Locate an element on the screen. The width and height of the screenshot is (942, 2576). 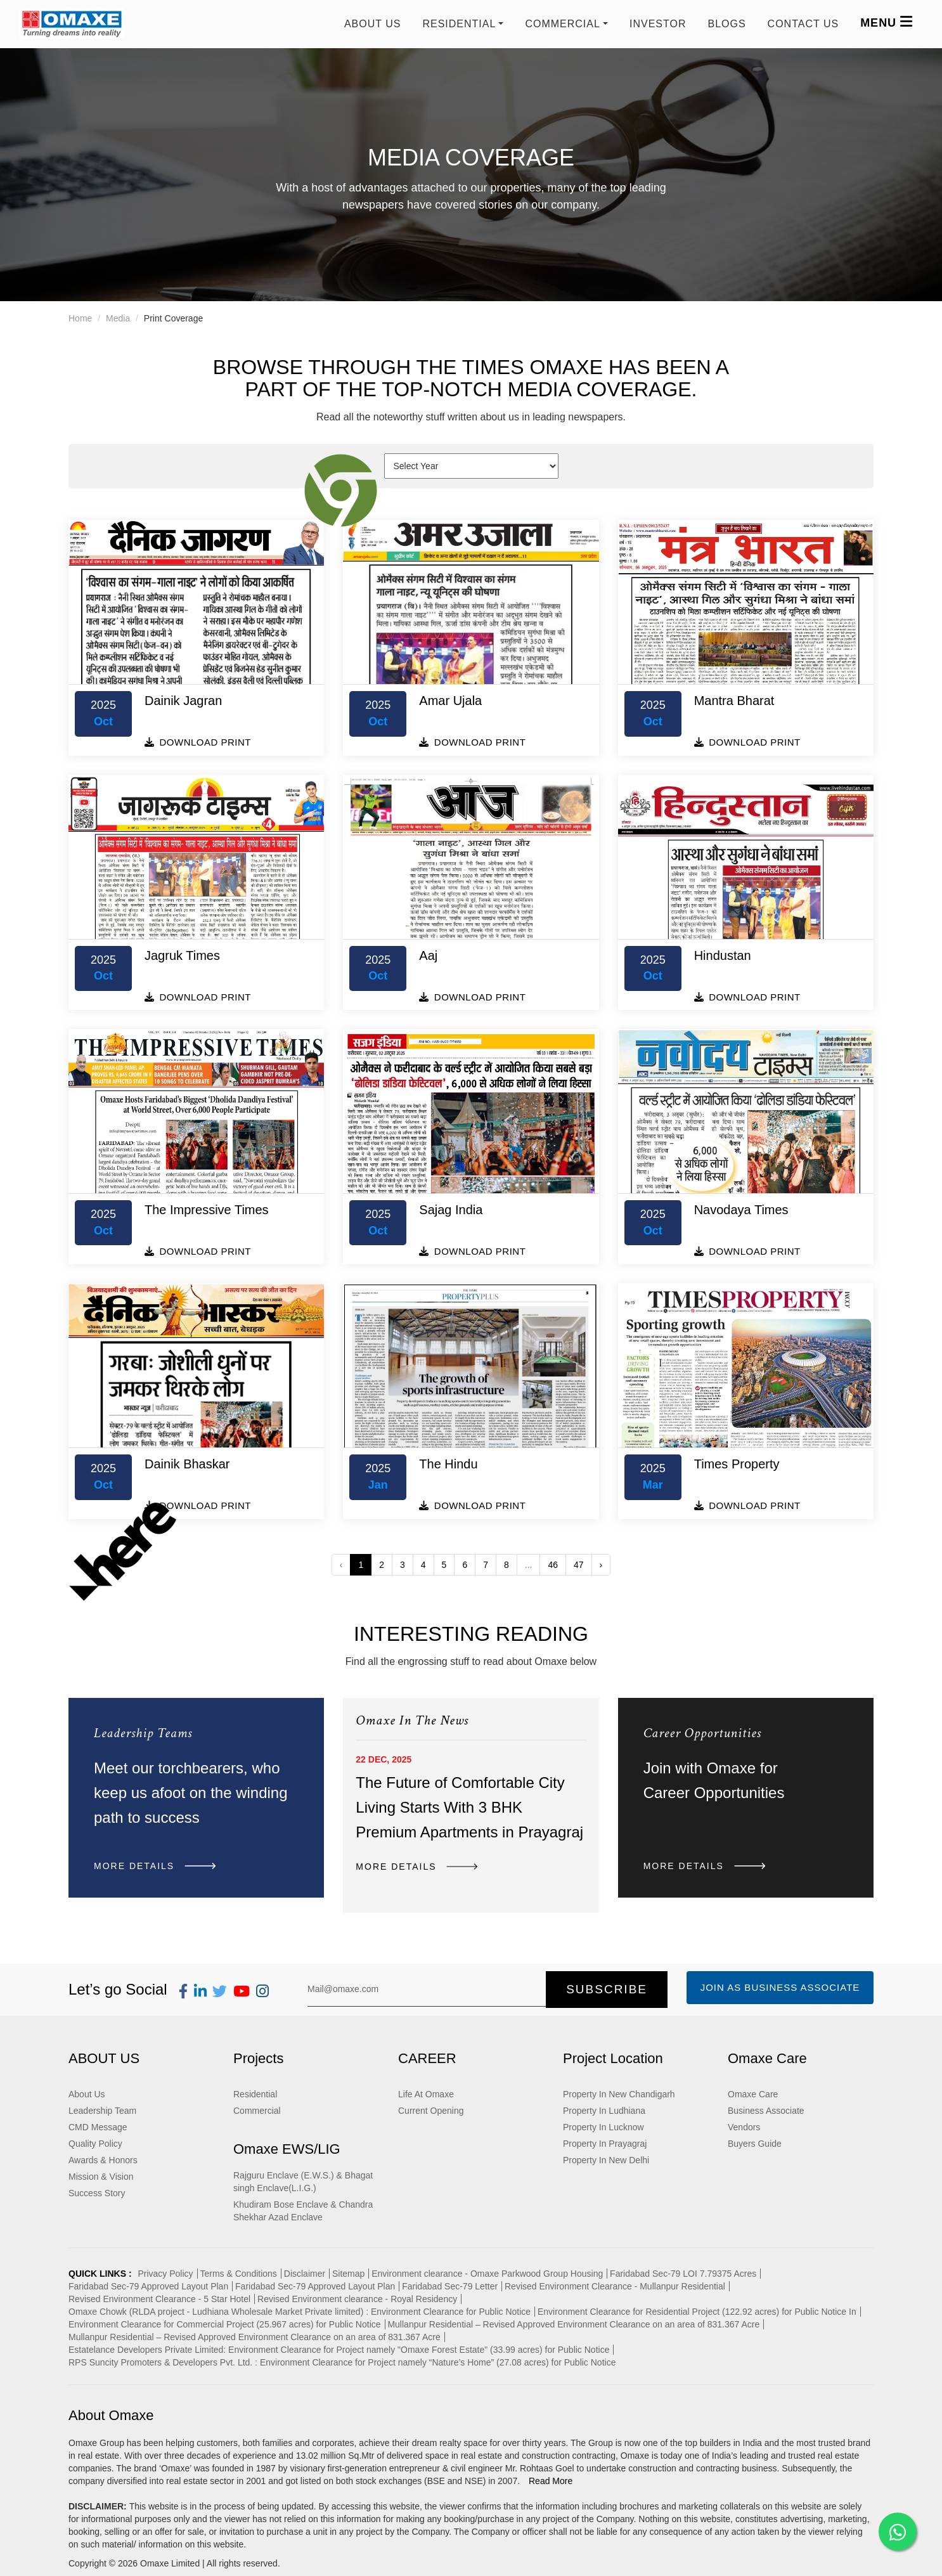
open Google Chrome browser is located at coordinates (340, 490).